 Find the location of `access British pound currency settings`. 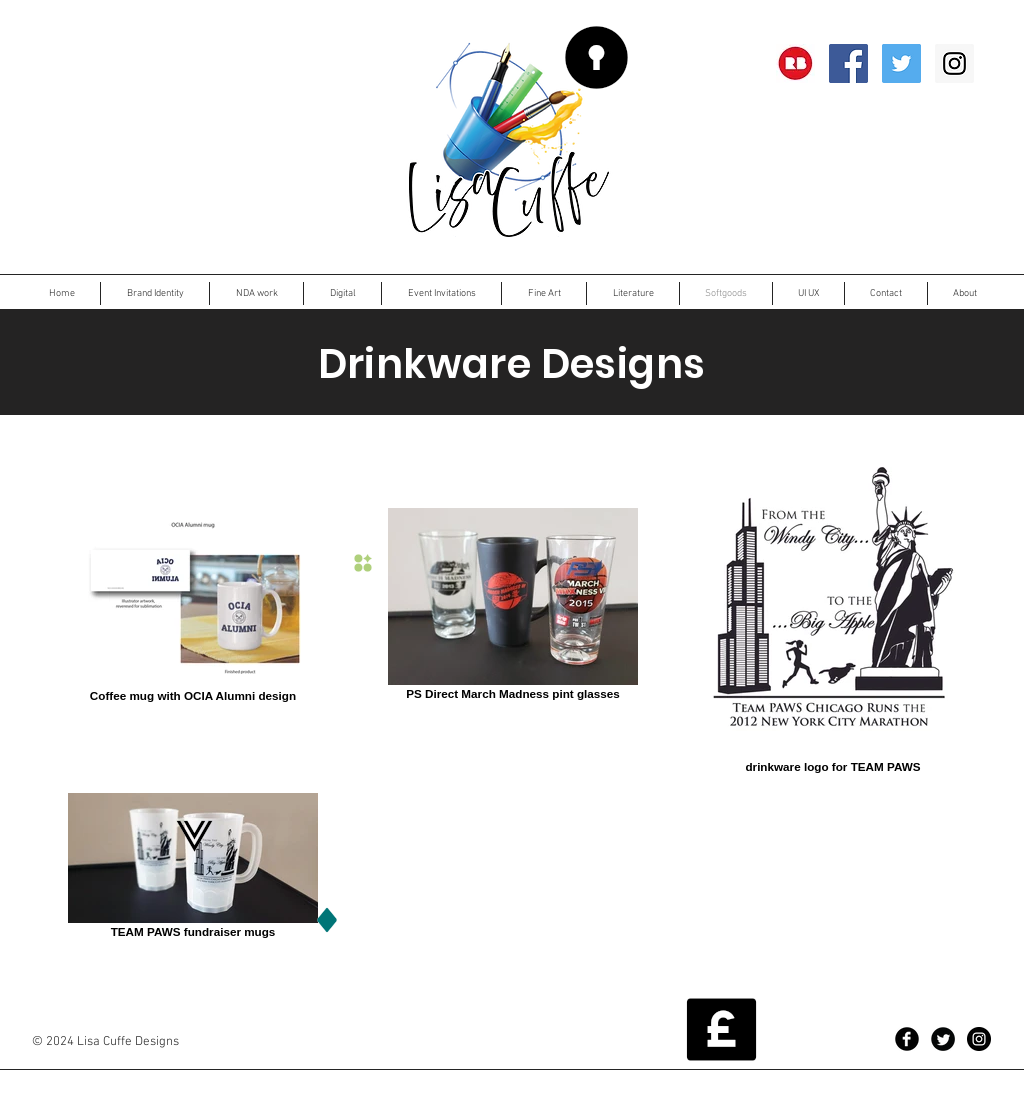

access British pound currency settings is located at coordinates (721, 1029).